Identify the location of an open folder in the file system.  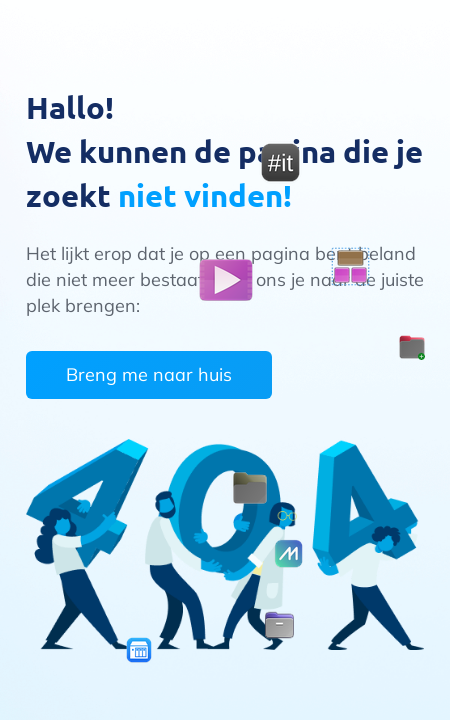
(250, 488).